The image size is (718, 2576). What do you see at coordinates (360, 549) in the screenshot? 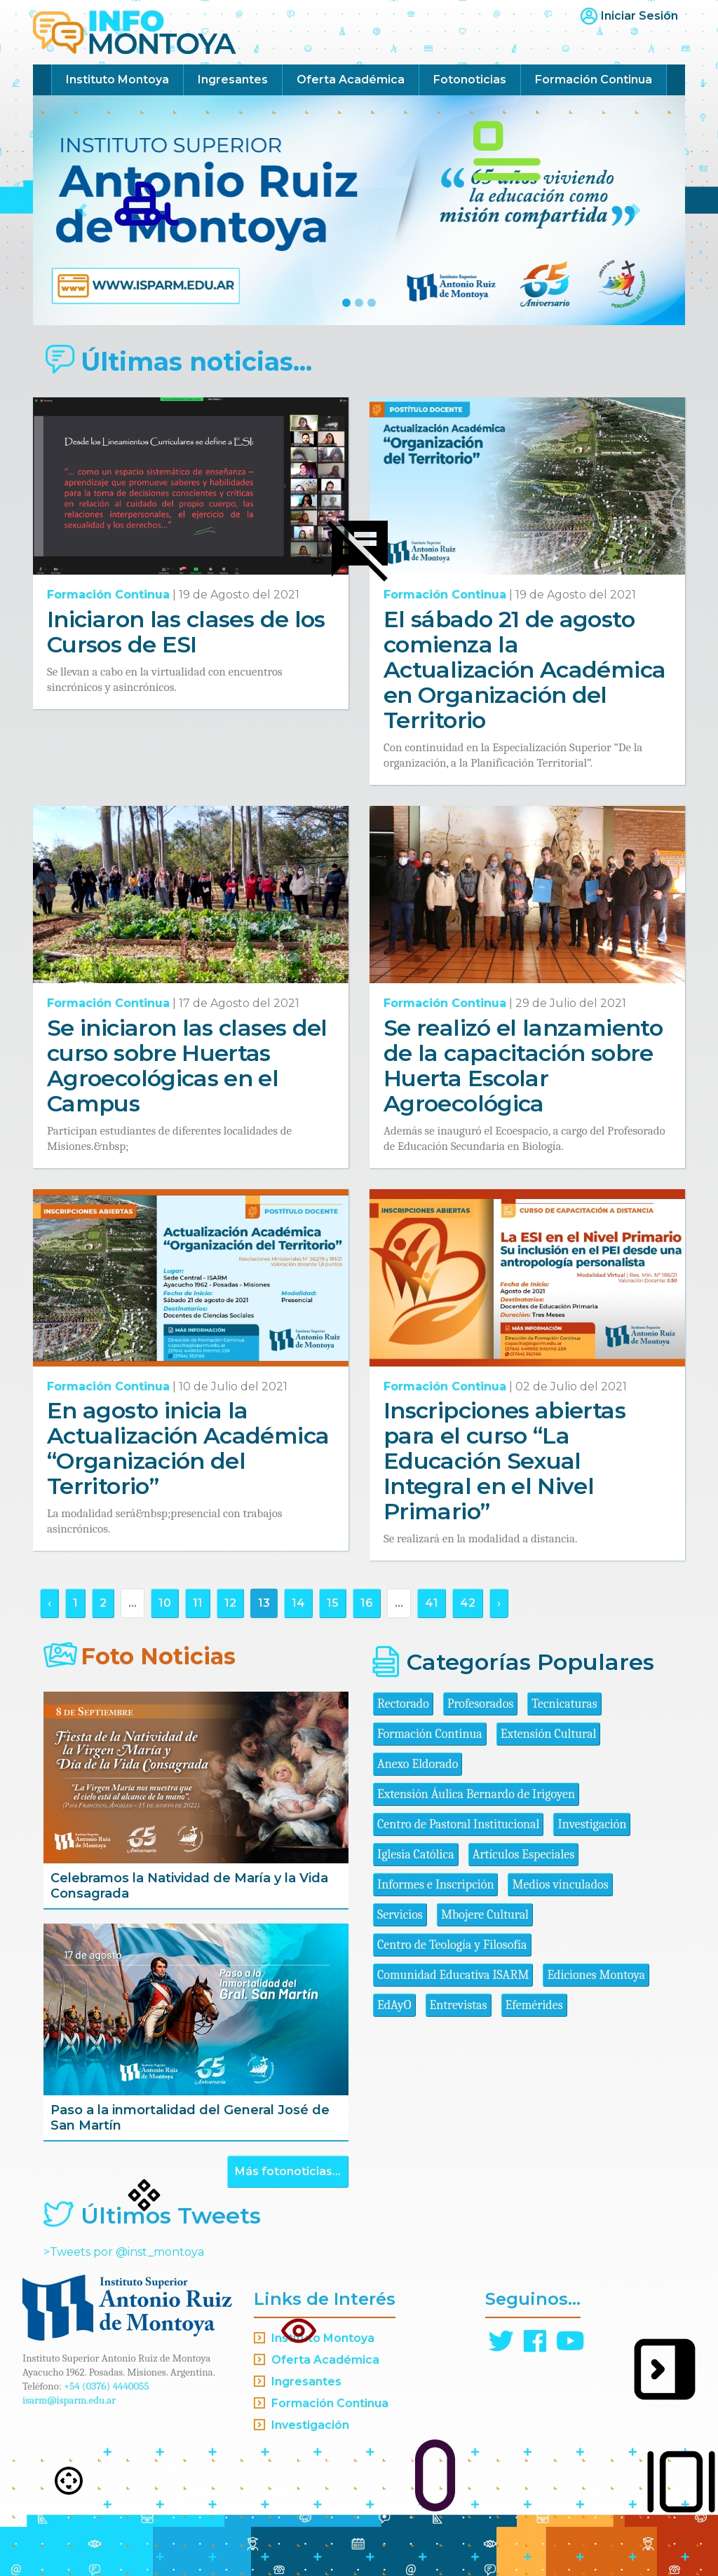
I see `mute or disable speaker notes` at bounding box center [360, 549].